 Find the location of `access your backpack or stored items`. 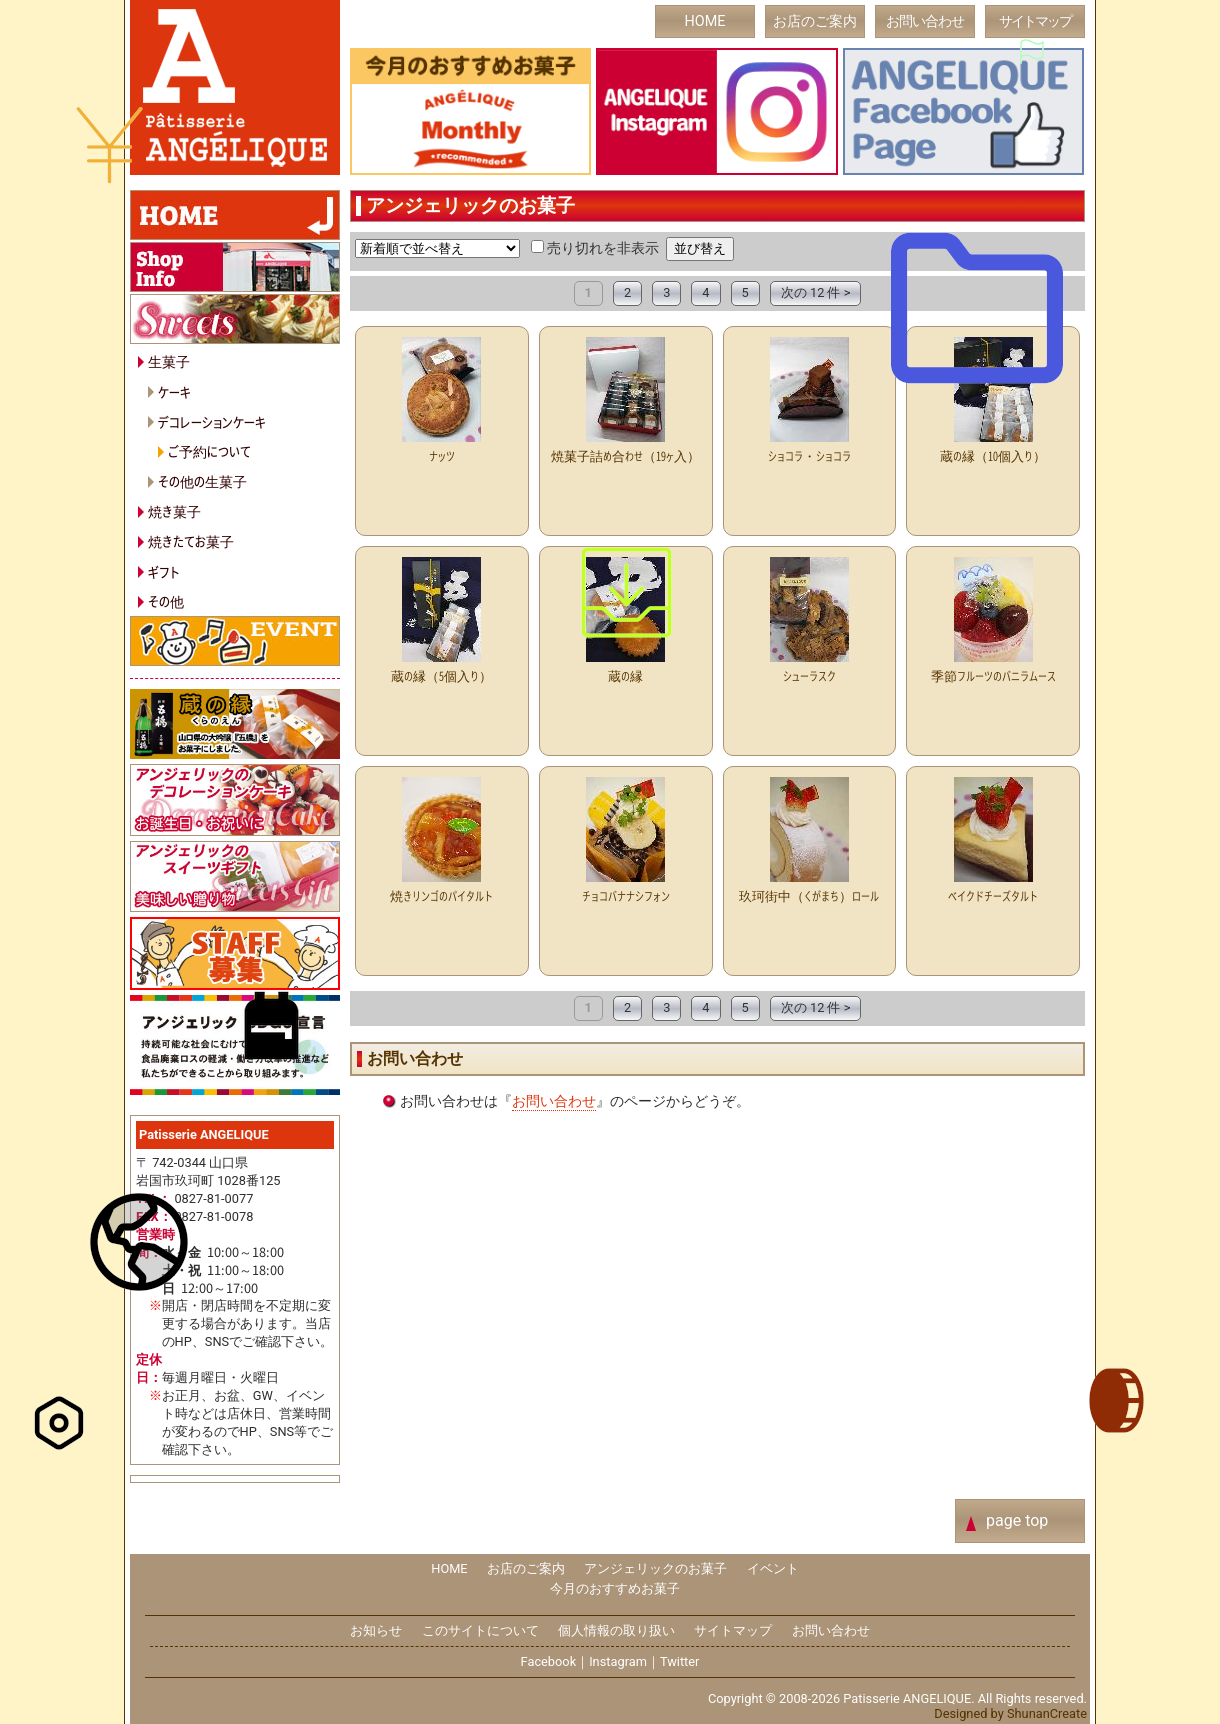

access your backpack or stored items is located at coordinates (271, 1025).